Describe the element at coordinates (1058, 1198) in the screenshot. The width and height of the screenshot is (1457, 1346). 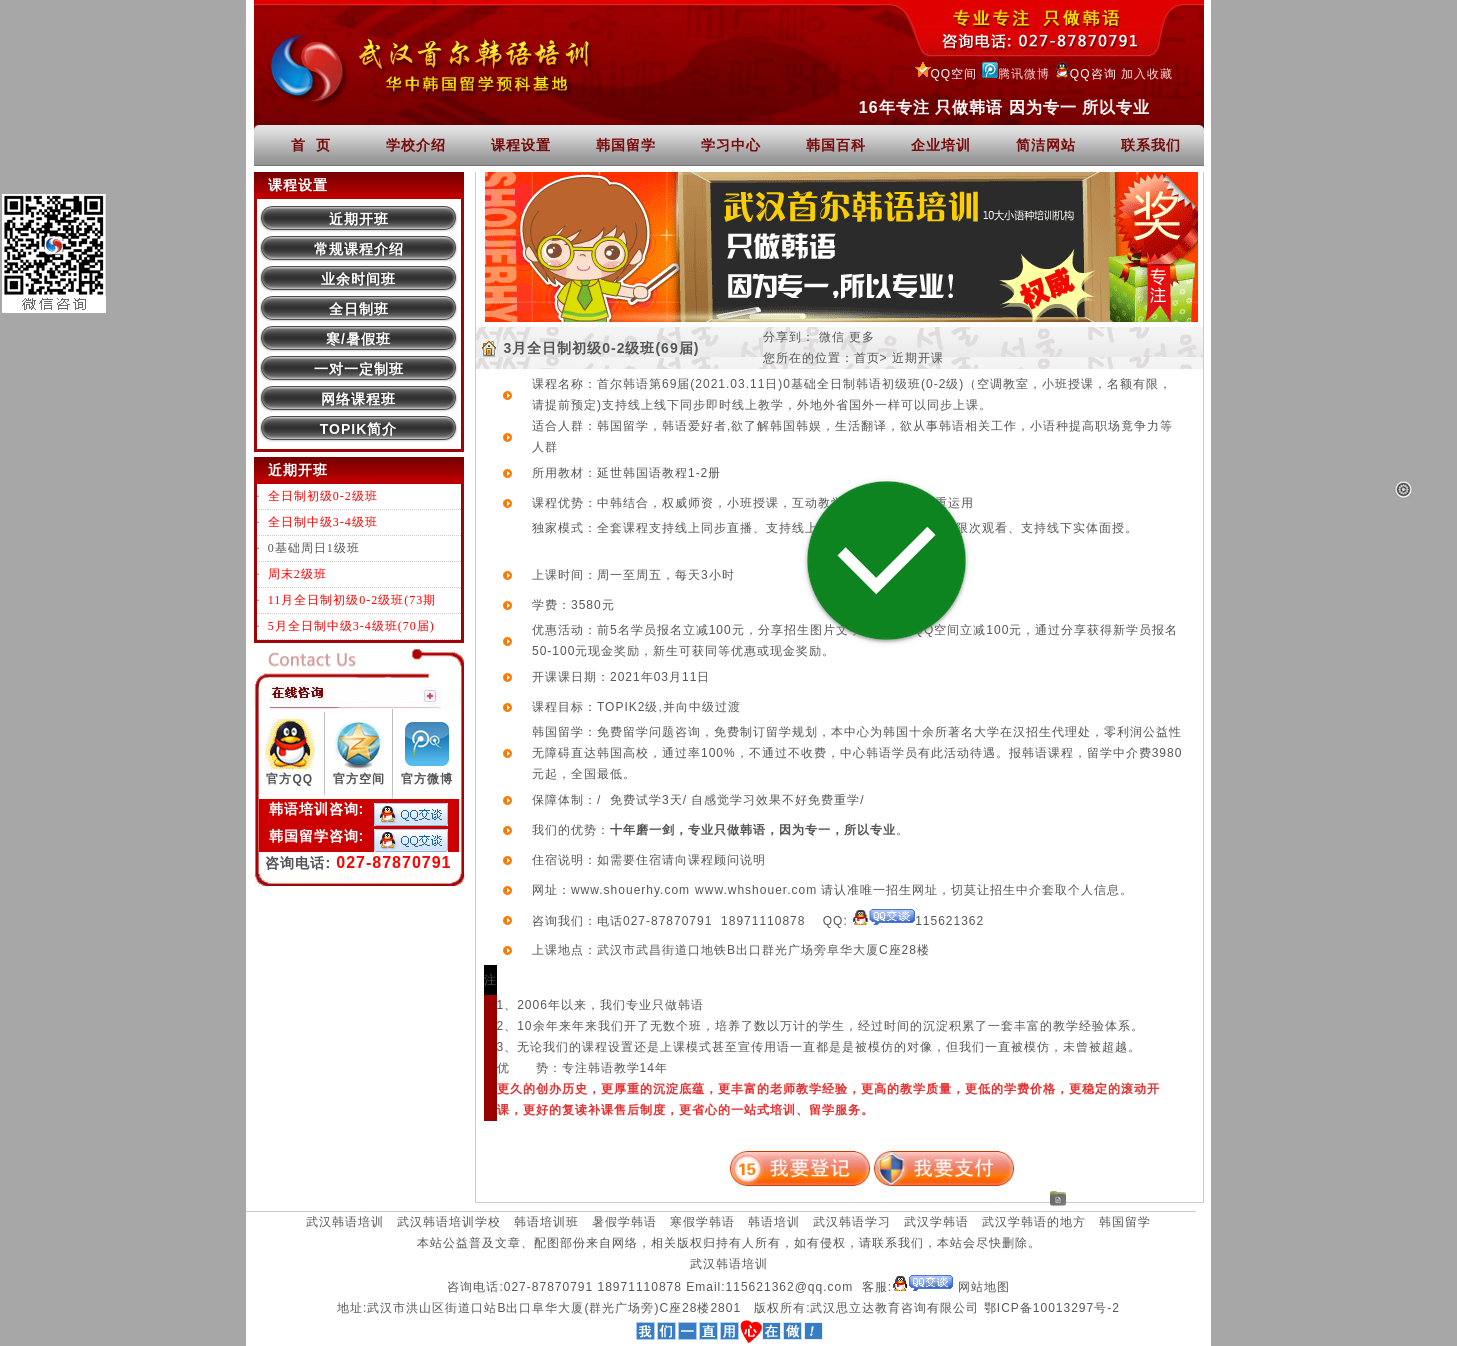
I see `access your documents folder` at that location.